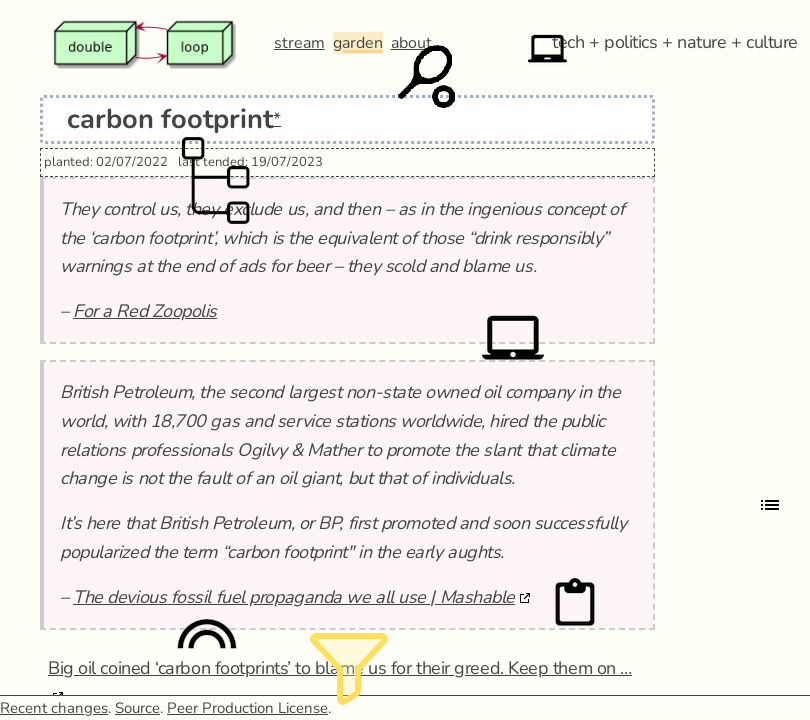  I want to click on access tennis or racket sports features, so click(426, 76).